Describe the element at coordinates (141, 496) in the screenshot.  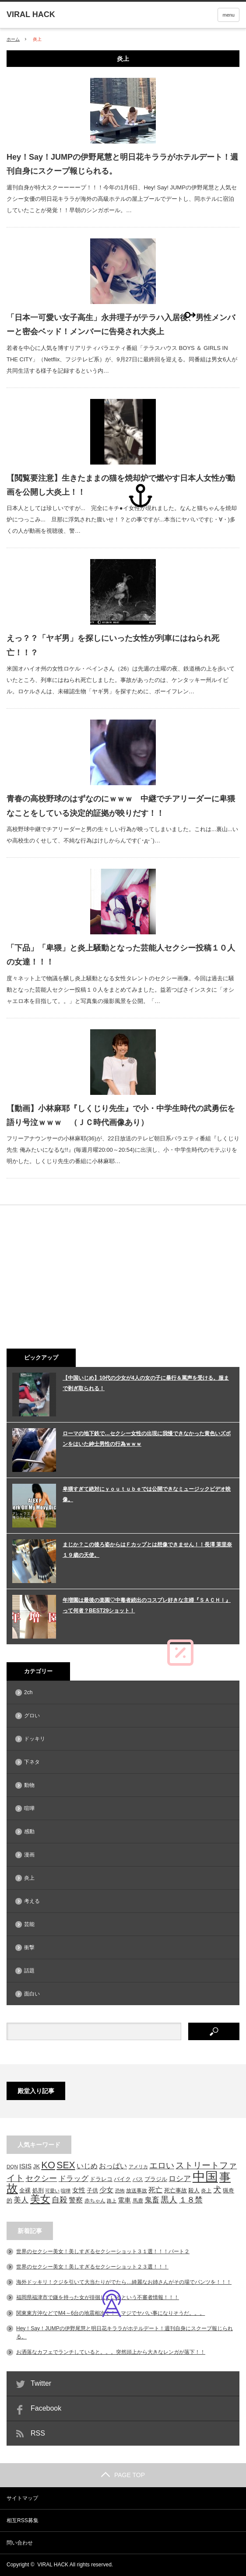
I see `anchor element to a fixed position` at that location.